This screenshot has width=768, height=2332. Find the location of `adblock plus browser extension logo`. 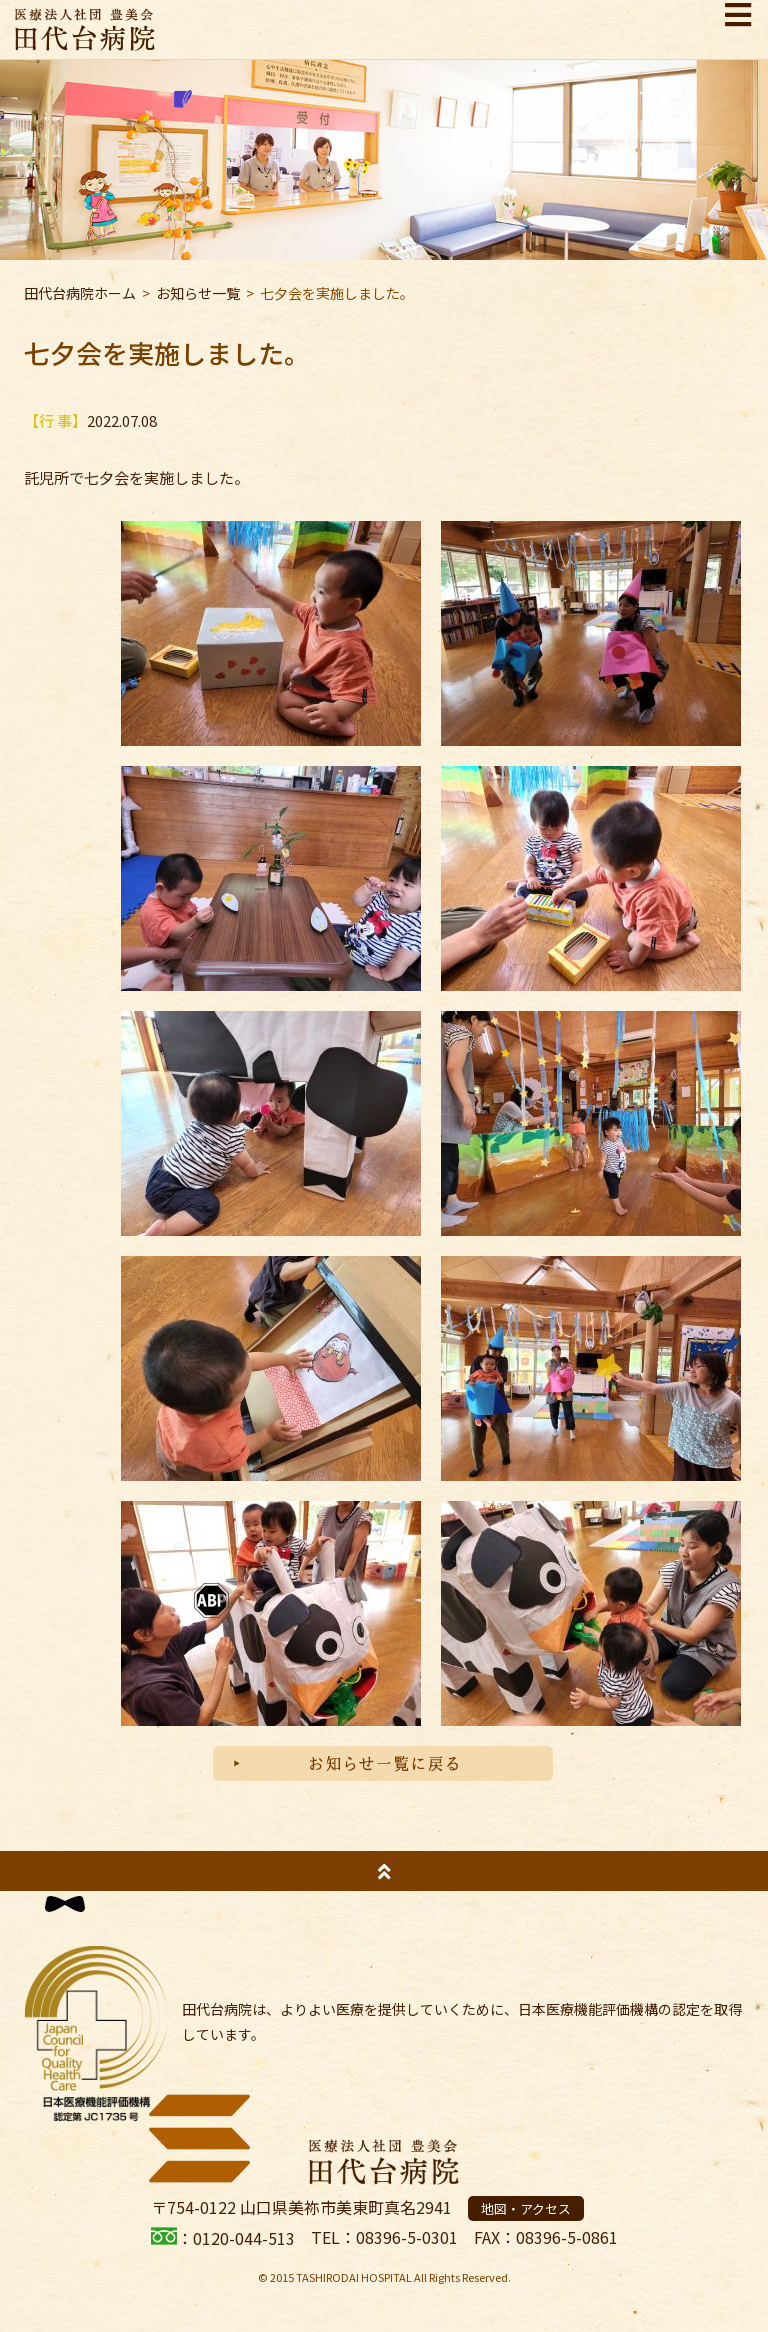

adblock plus browser extension logo is located at coordinates (211, 1600).